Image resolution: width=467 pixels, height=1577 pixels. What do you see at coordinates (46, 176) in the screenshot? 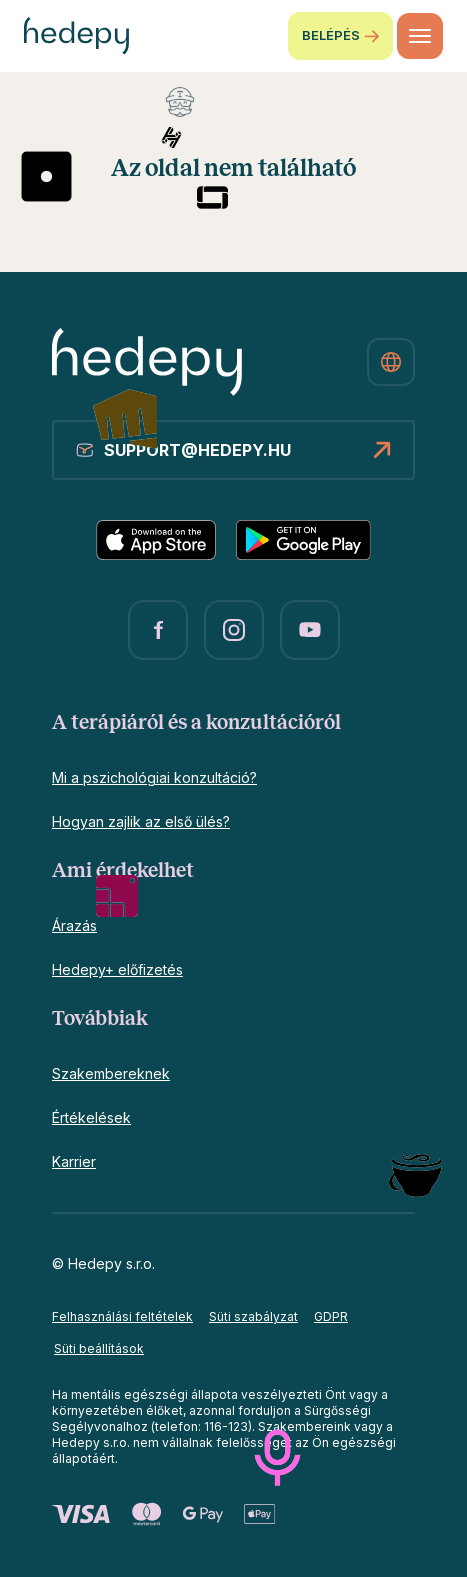
I see `roll the dice or generate a random result` at bounding box center [46, 176].